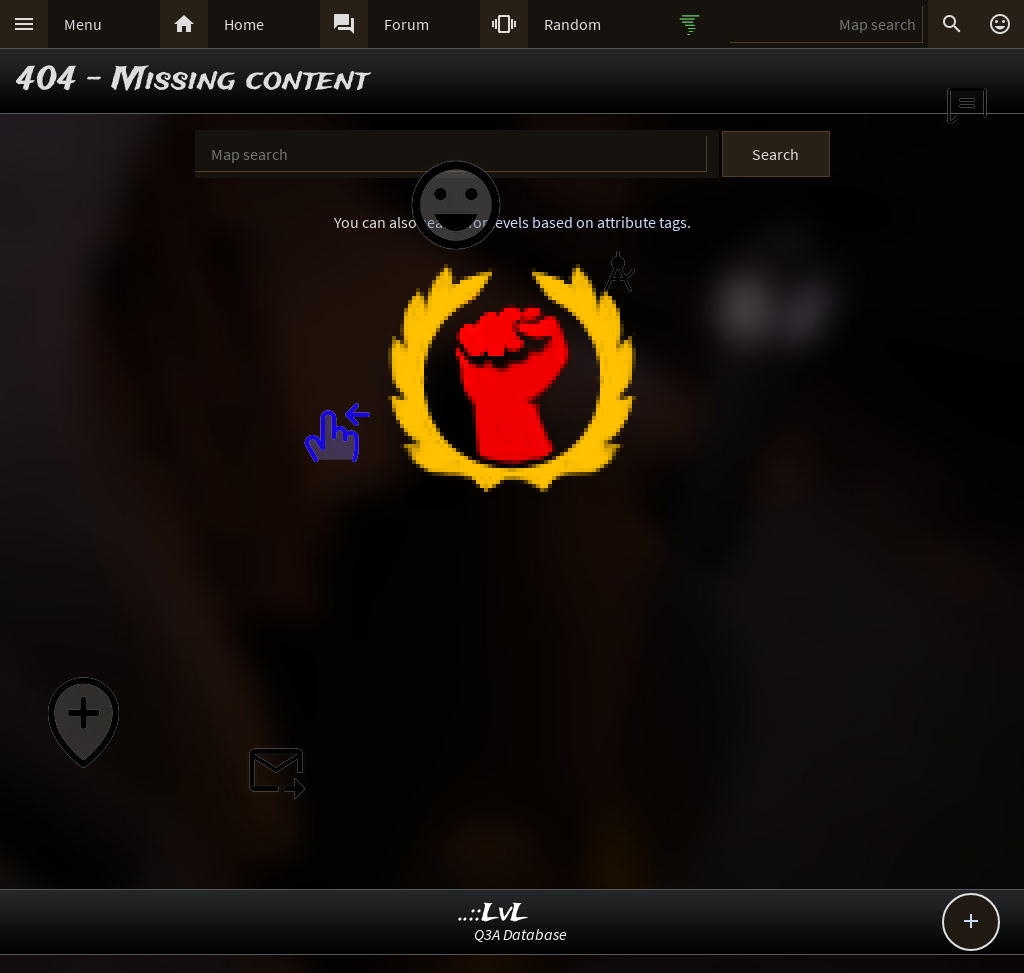  Describe the element at coordinates (276, 770) in the screenshot. I see `forward an email to another recipient` at that location.